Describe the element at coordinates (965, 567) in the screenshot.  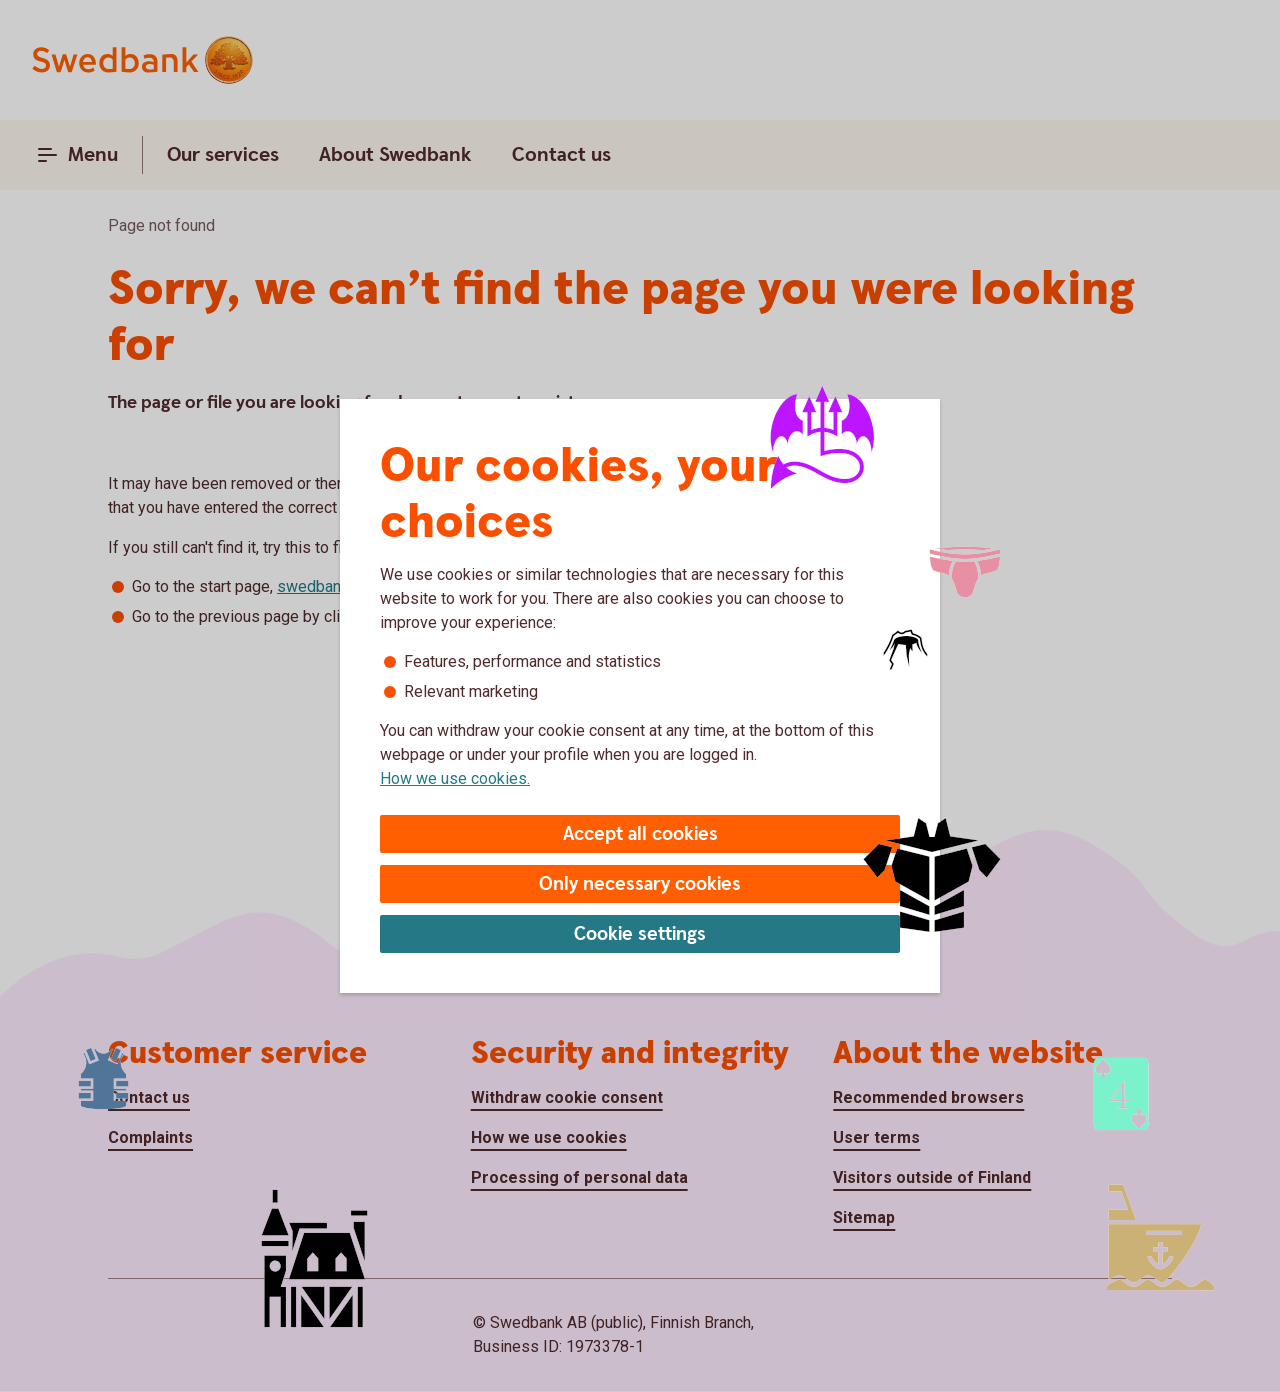
I see `browse underwear or intimate apparel category` at that location.